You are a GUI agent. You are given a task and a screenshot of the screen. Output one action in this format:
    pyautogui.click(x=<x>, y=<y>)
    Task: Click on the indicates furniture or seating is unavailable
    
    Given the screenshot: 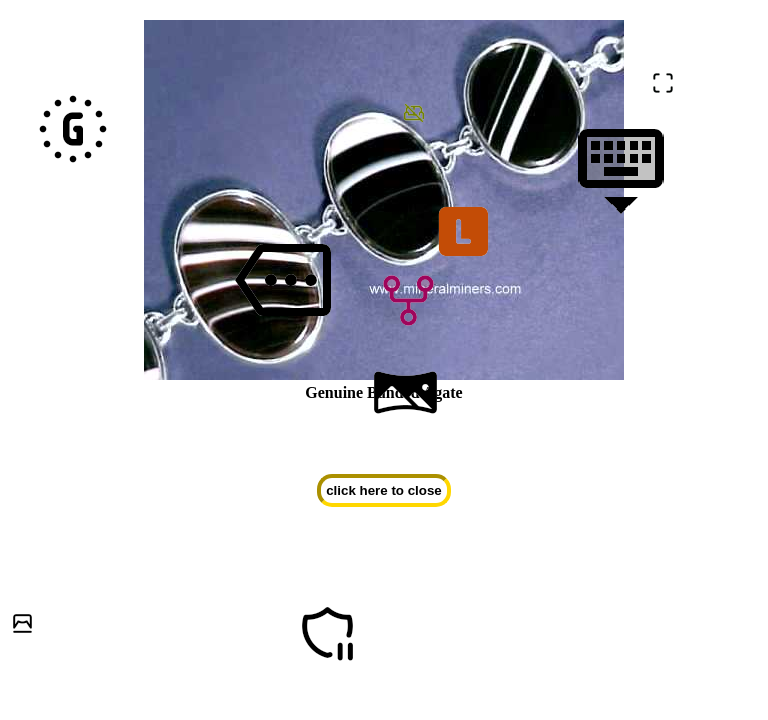 What is the action you would take?
    pyautogui.click(x=414, y=113)
    